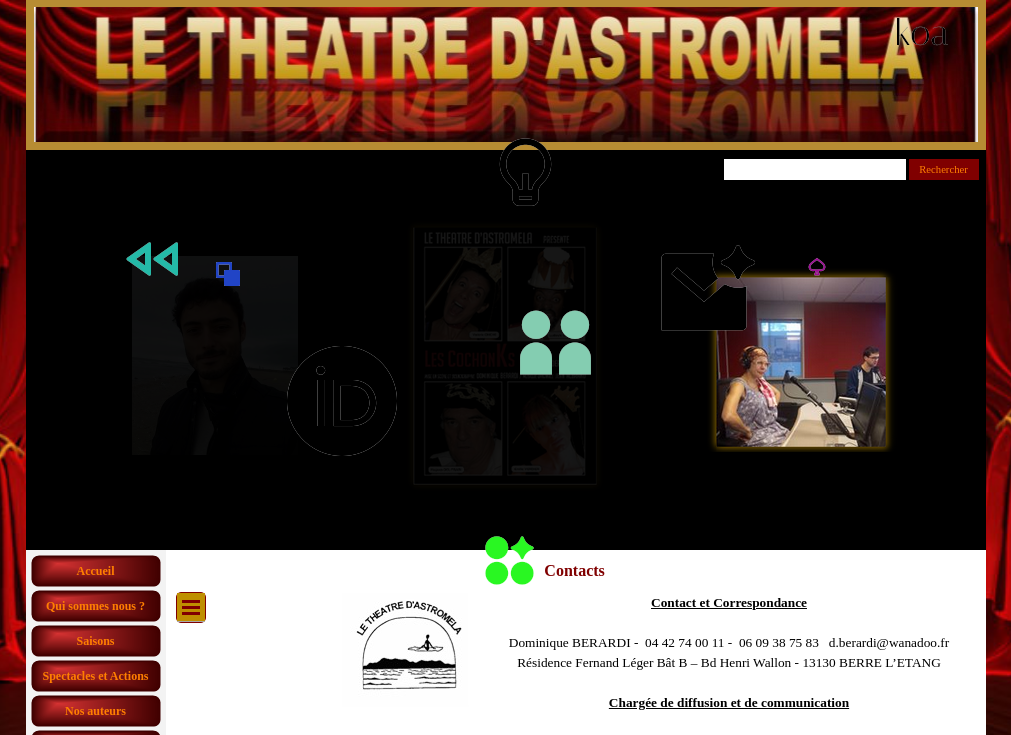 The width and height of the screenshot is (1011, 735). What do you see at coordinates (555, 342) in the screenshot?
I see `view group members` at bounding box center [555, 342].